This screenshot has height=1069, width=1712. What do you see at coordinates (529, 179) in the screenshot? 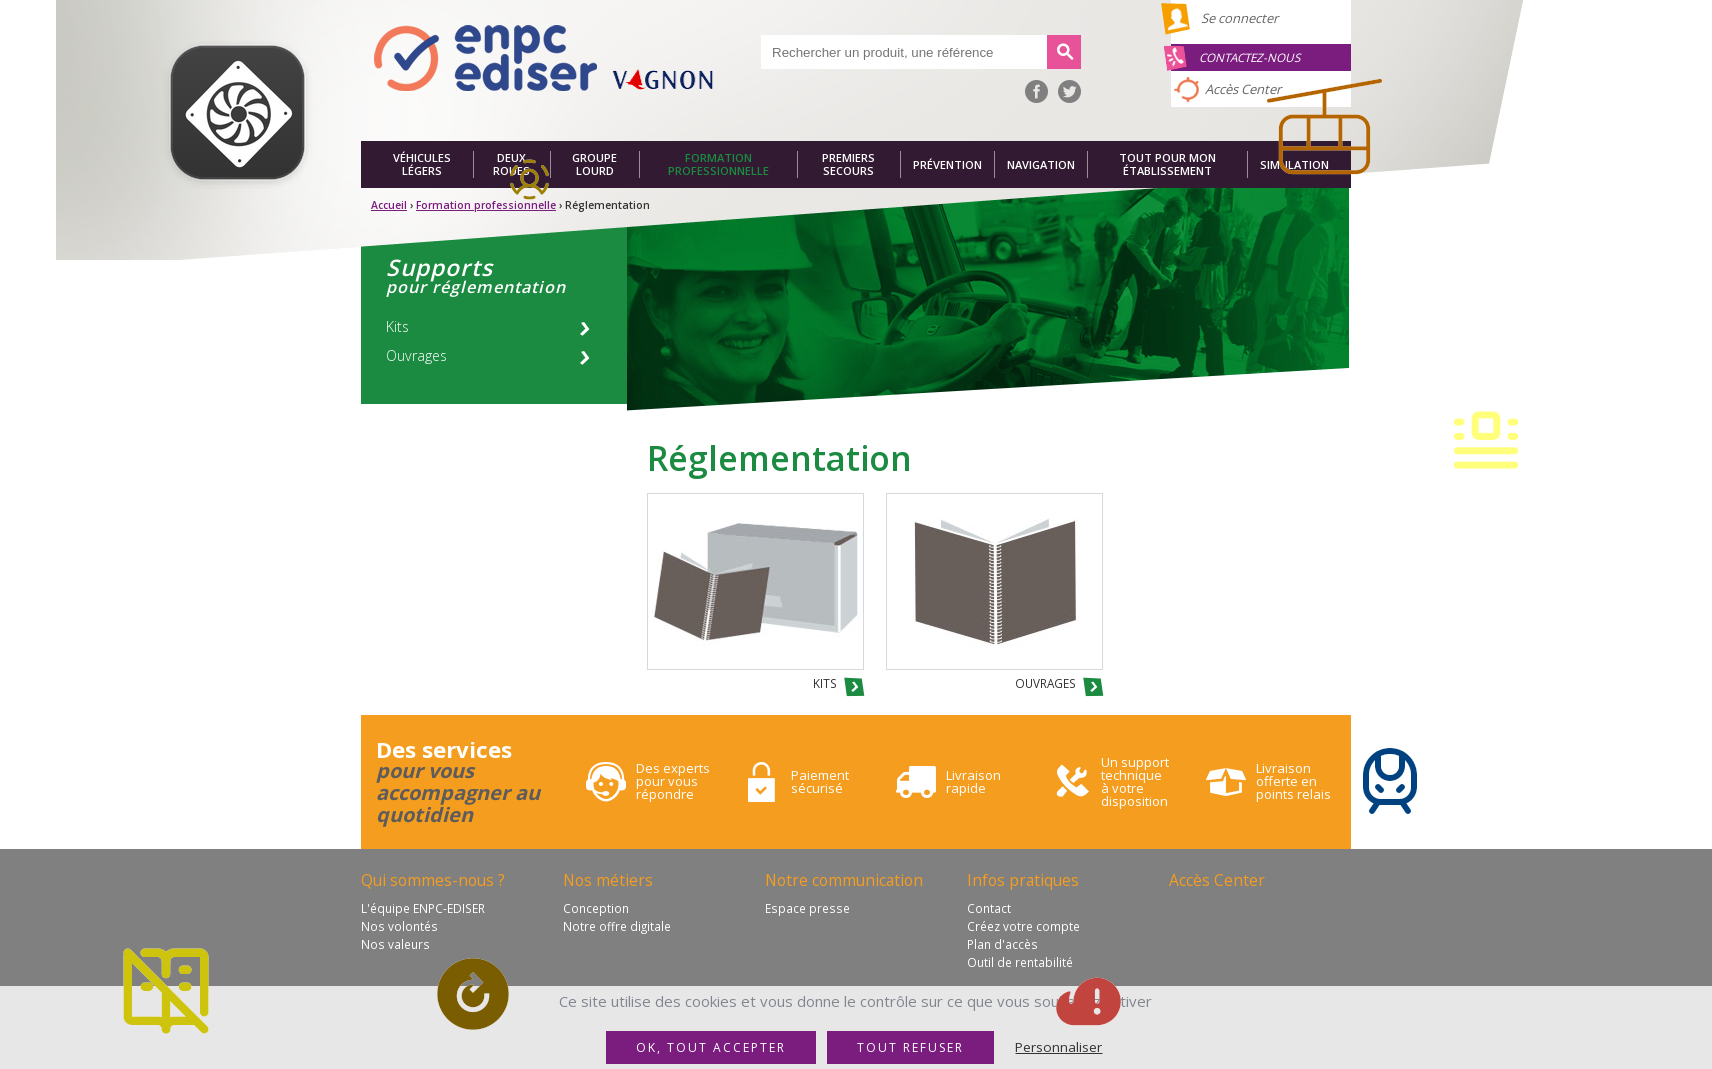
I see `incomplete or pending user profile` at bounding box center [529, 179].